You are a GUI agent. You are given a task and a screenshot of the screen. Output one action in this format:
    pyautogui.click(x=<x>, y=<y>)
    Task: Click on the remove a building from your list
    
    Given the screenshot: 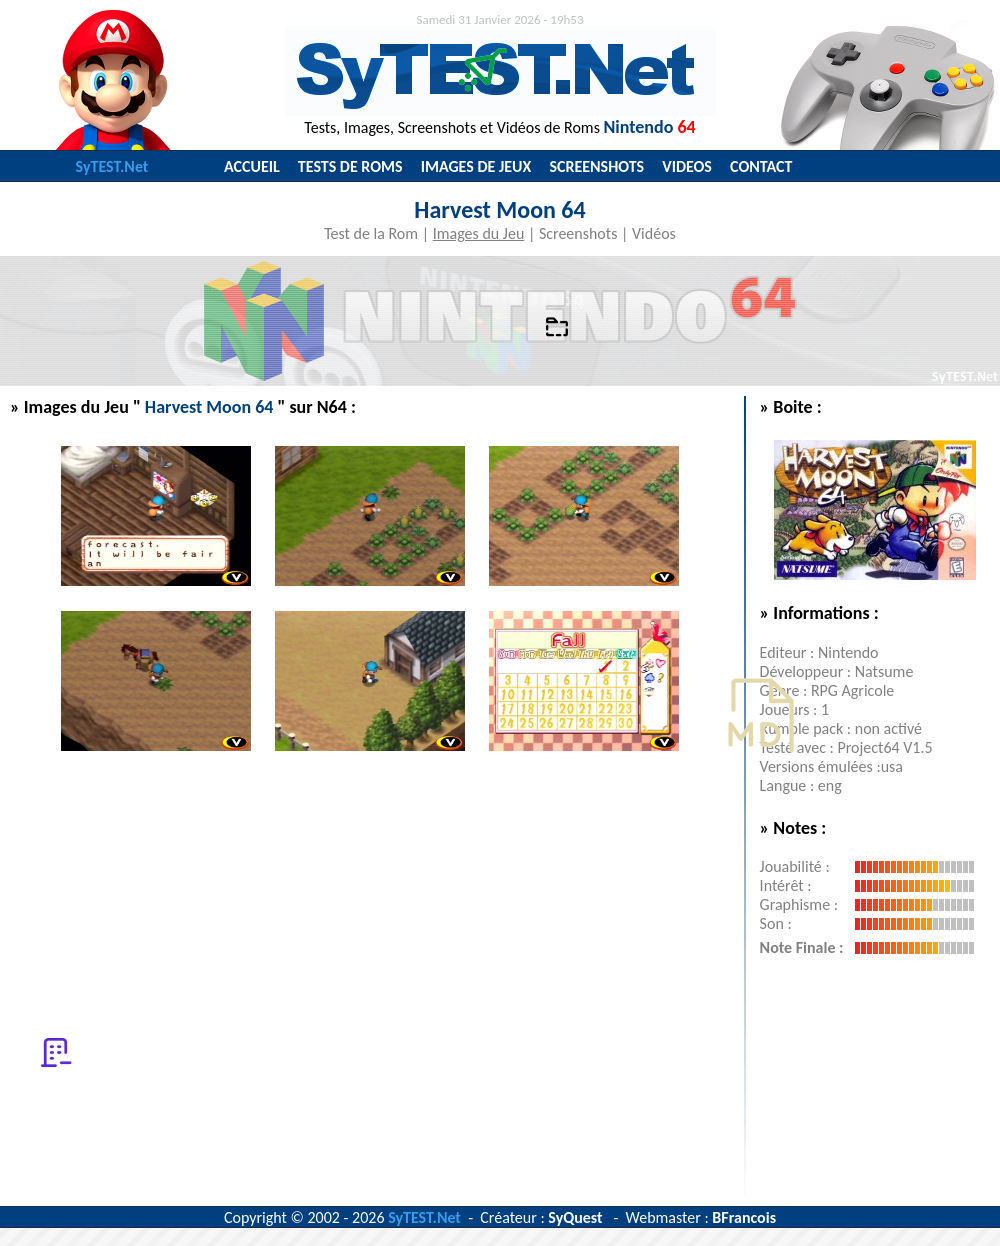 What is the action you would take?
    pyautogui.click(x=55, y=1052)
    